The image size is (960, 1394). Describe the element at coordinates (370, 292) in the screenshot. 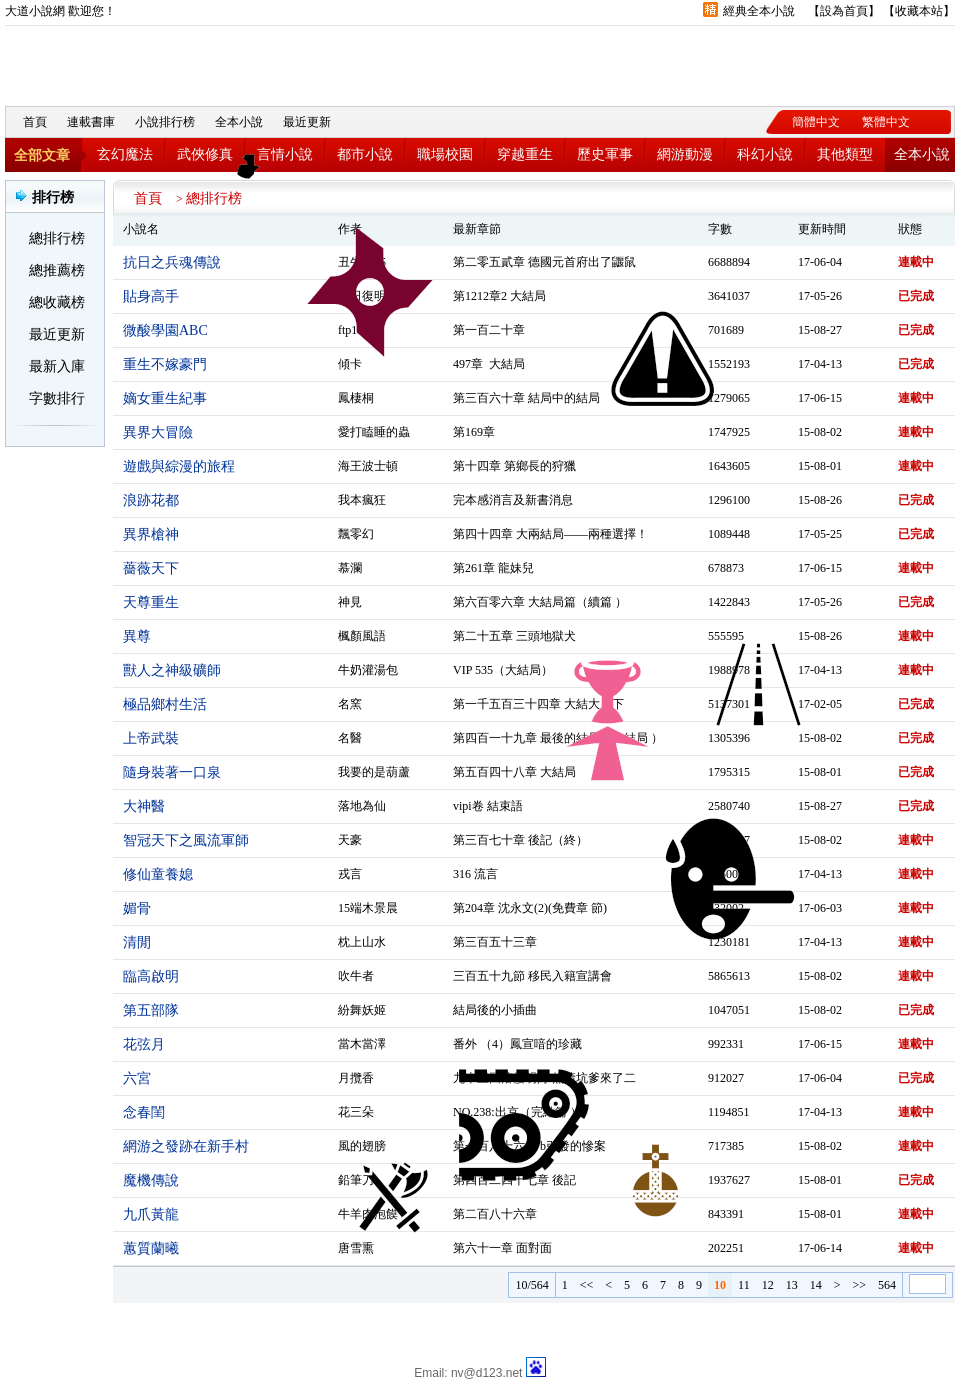

I see `ninja or stealth game mode` at that location.